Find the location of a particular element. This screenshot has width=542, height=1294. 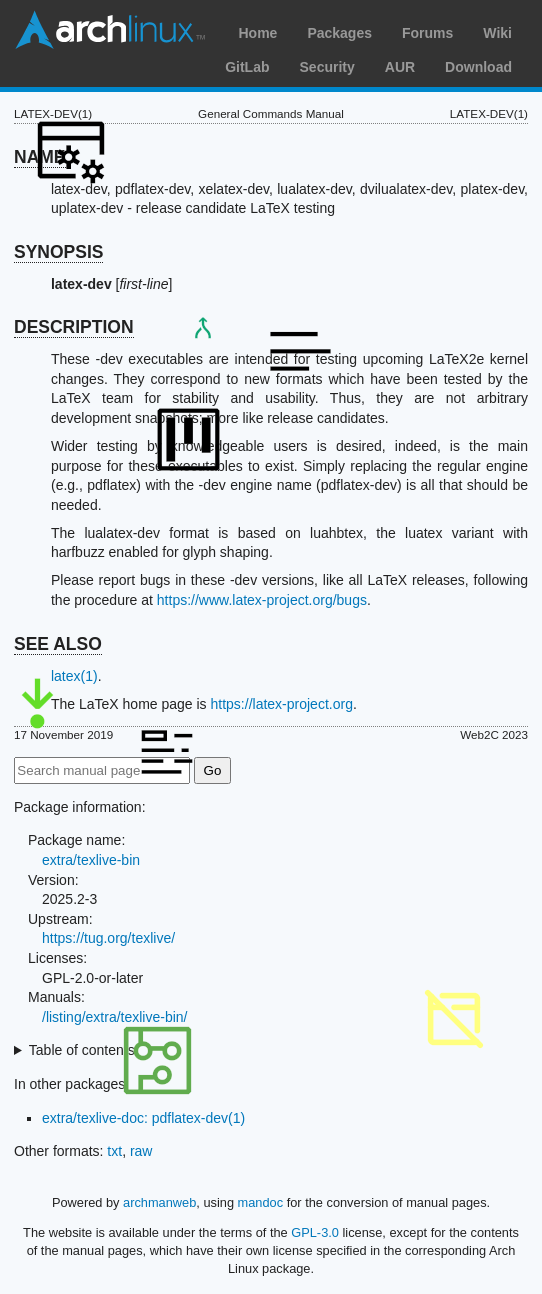

merge branches or files together is located at coordinates (203, 327).